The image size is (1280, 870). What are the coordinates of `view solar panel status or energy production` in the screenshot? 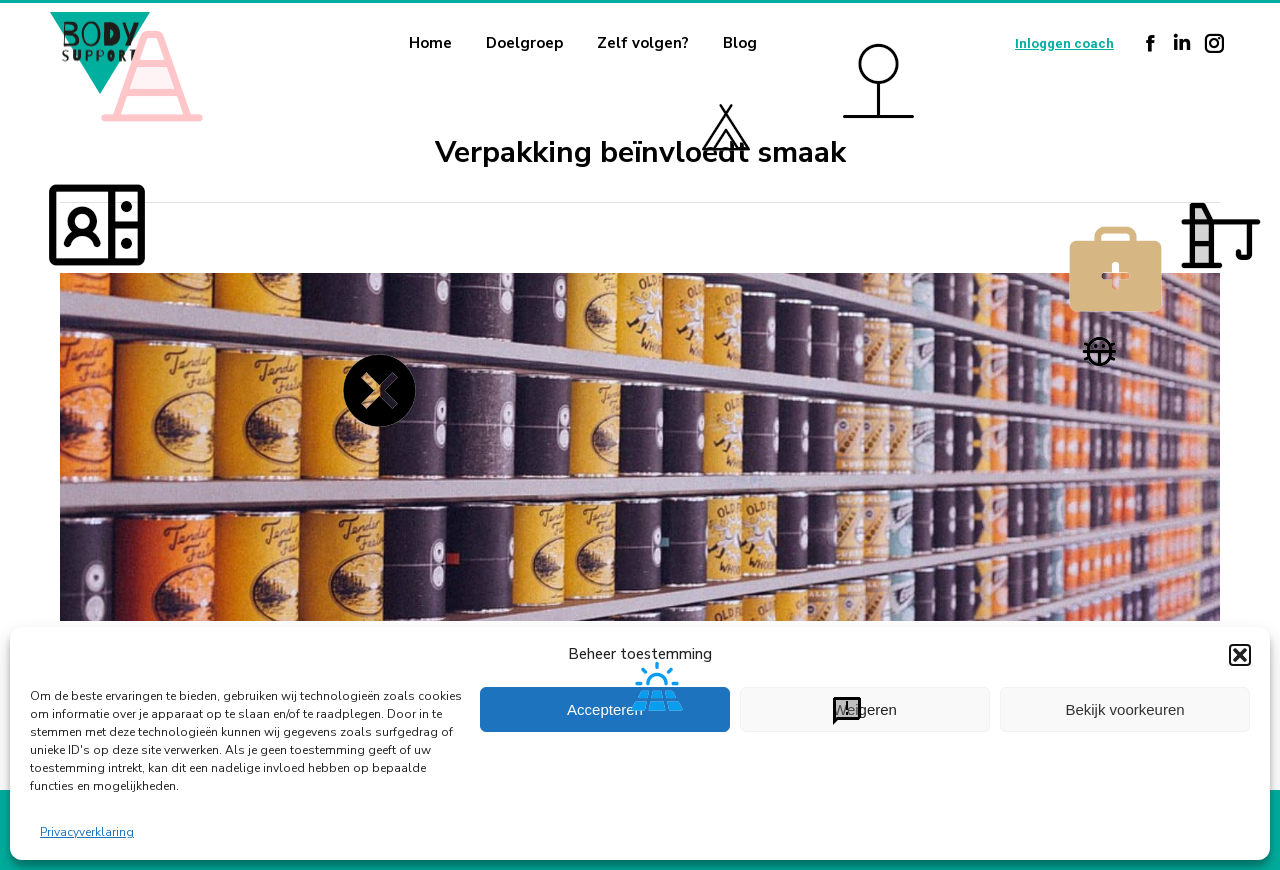 It's located at (657, 689).